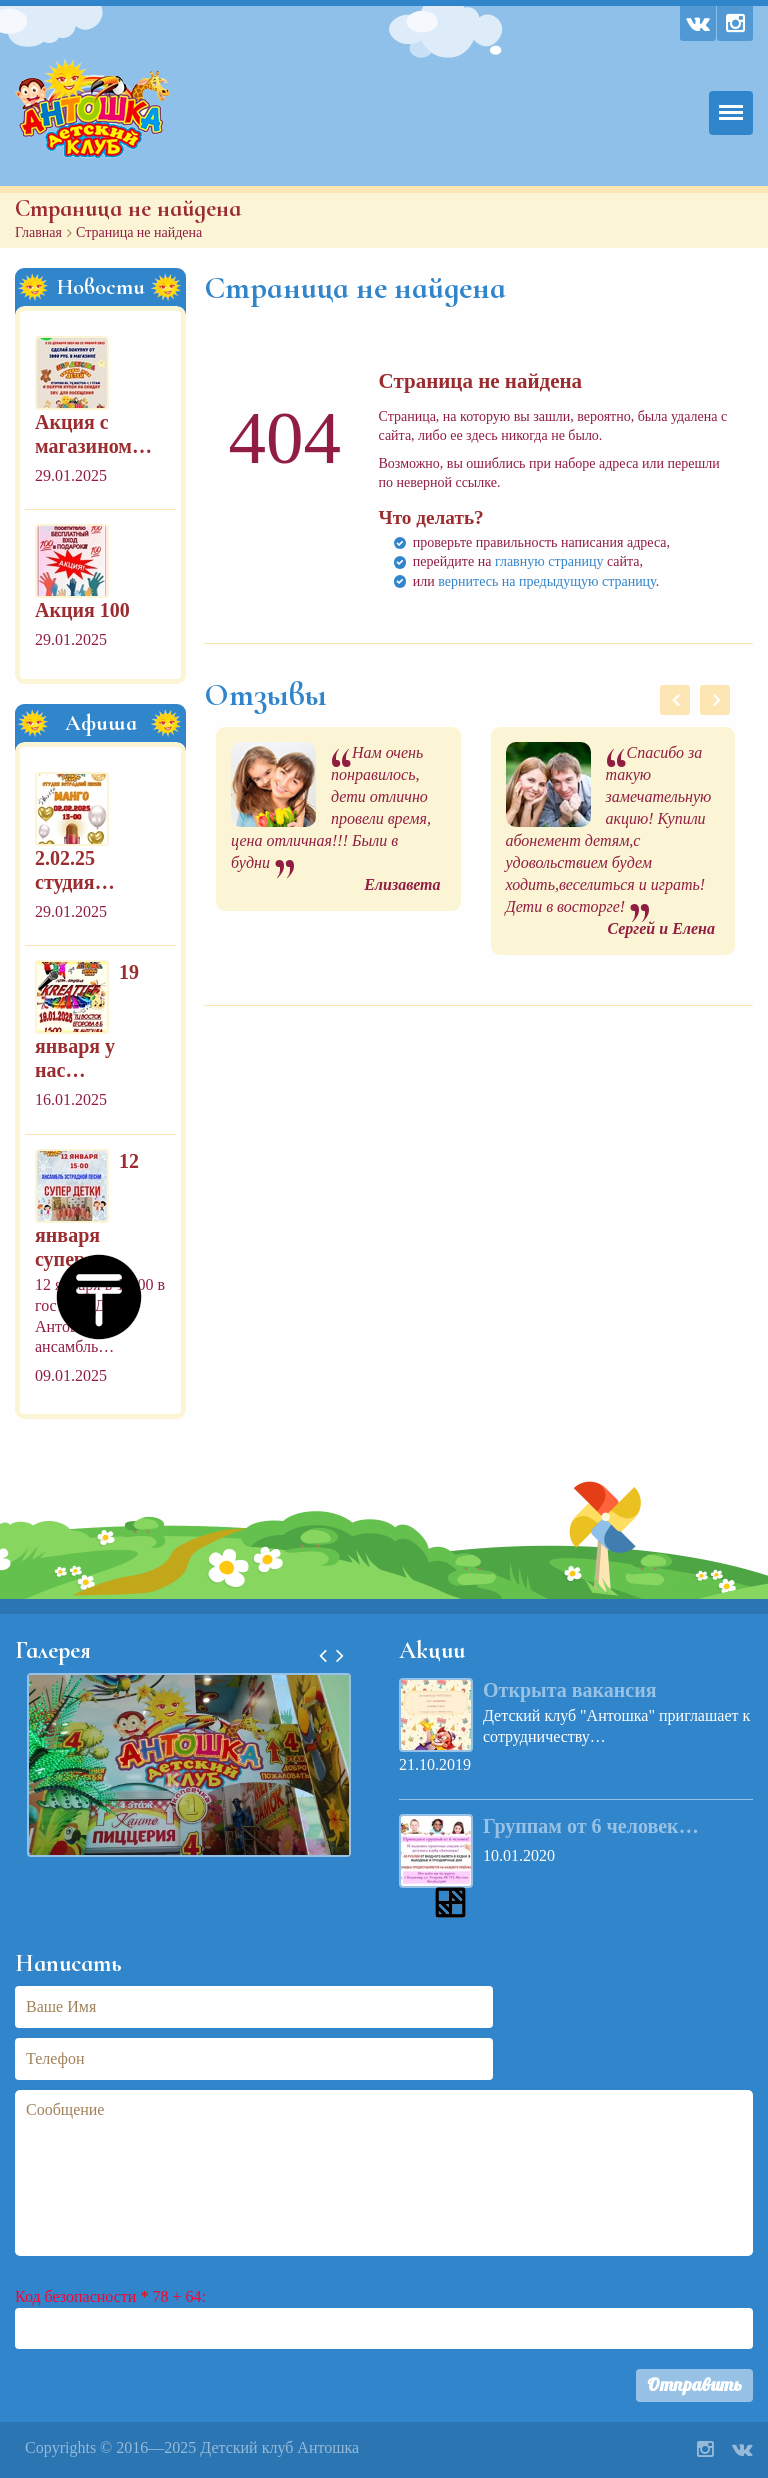 This screenshot has width=768, height=2478. I want to click on indicates kazakhstani tenge currency, so click(99, 1297).